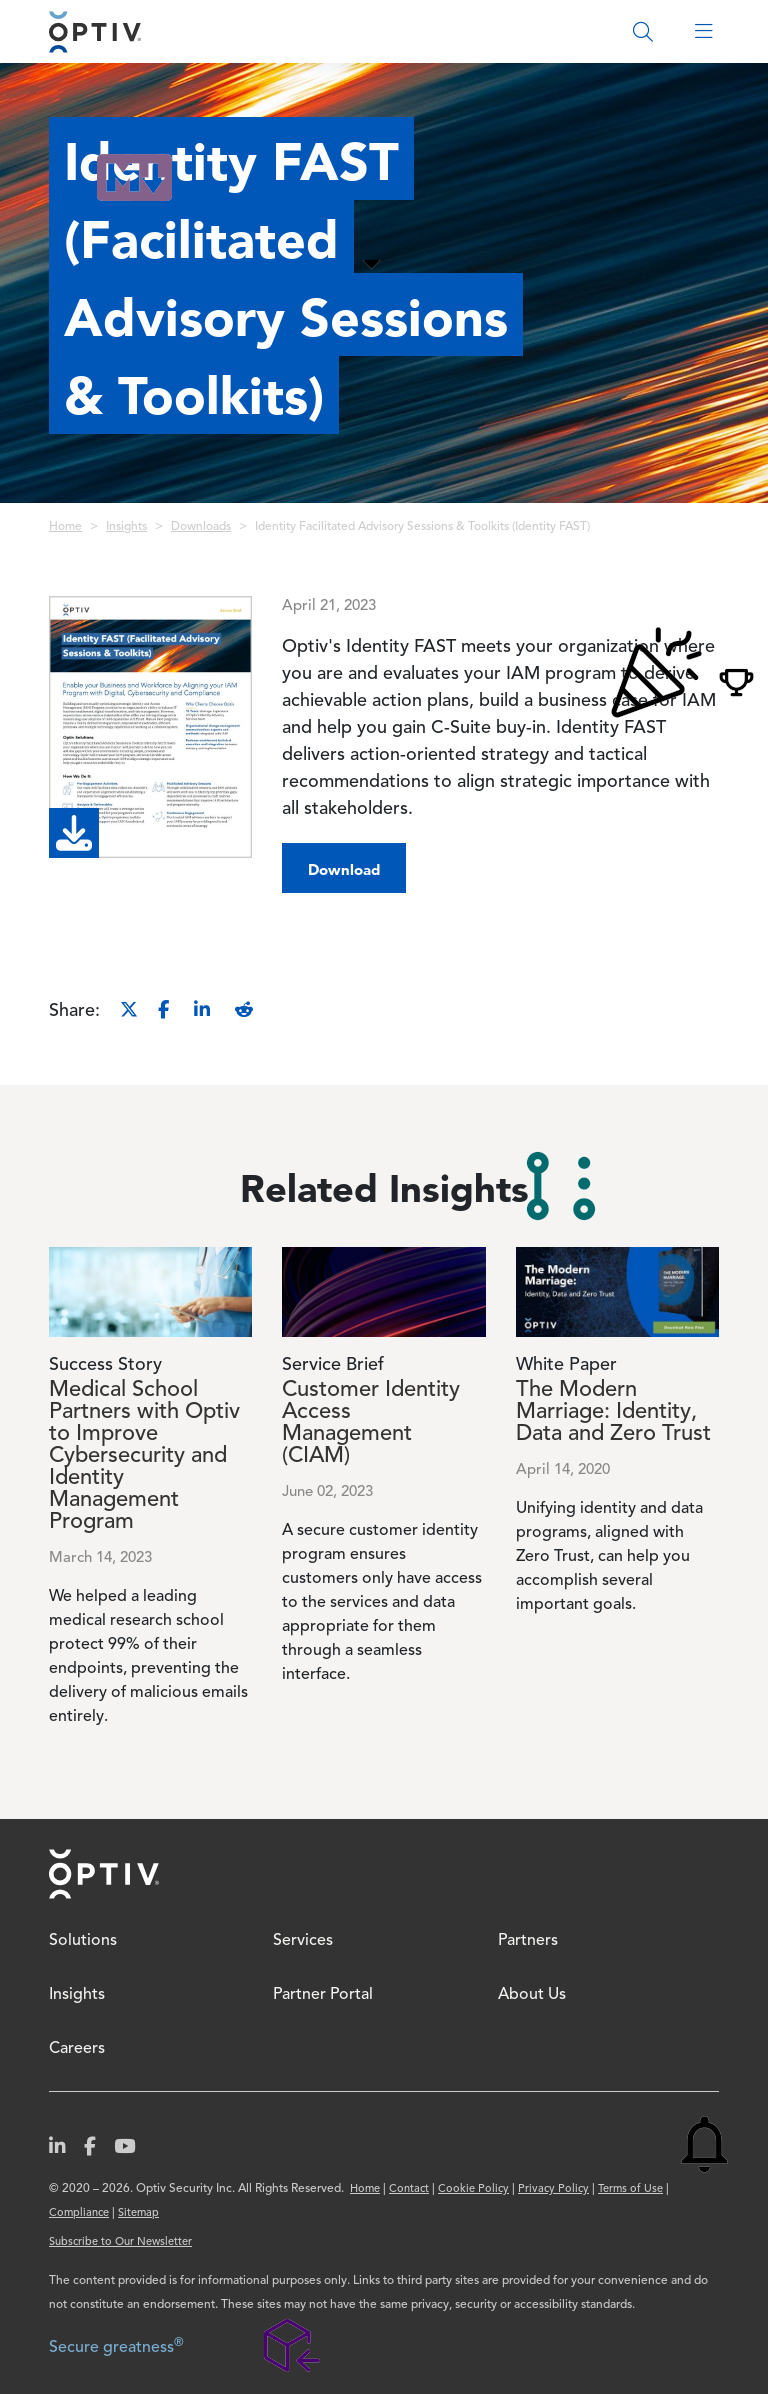 Image resolution: width=768 pixels, height=2394 pixels. I want to click on expand a dropdown menu, so click(371, 264).